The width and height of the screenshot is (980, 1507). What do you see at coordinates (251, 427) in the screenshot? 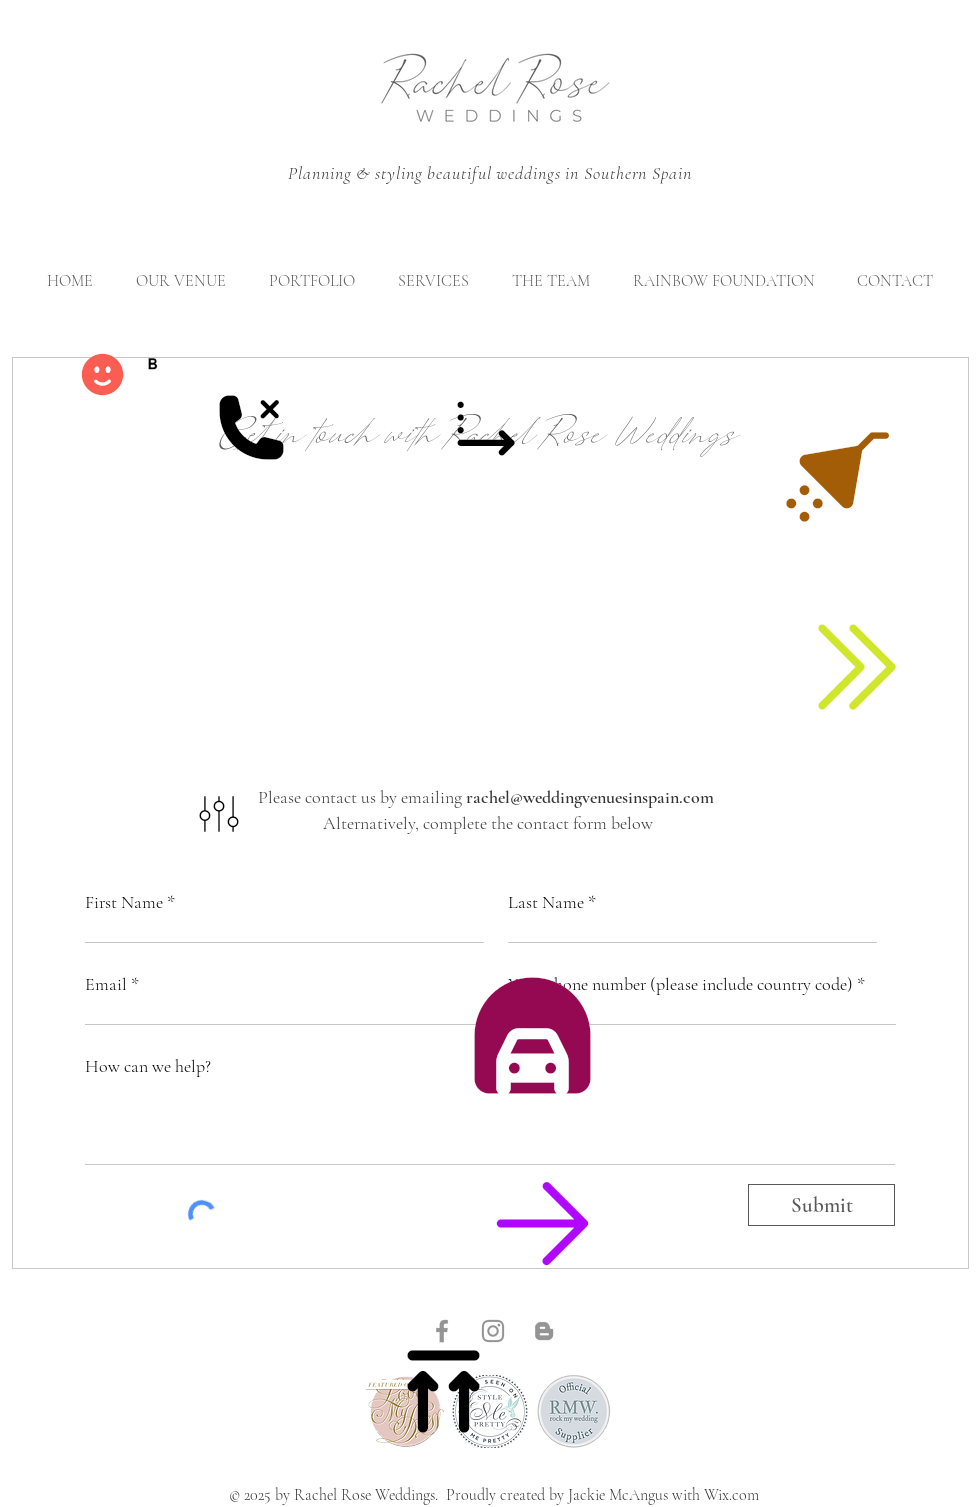
I see `end or decline a phone call` at bounding box center [251, 427].